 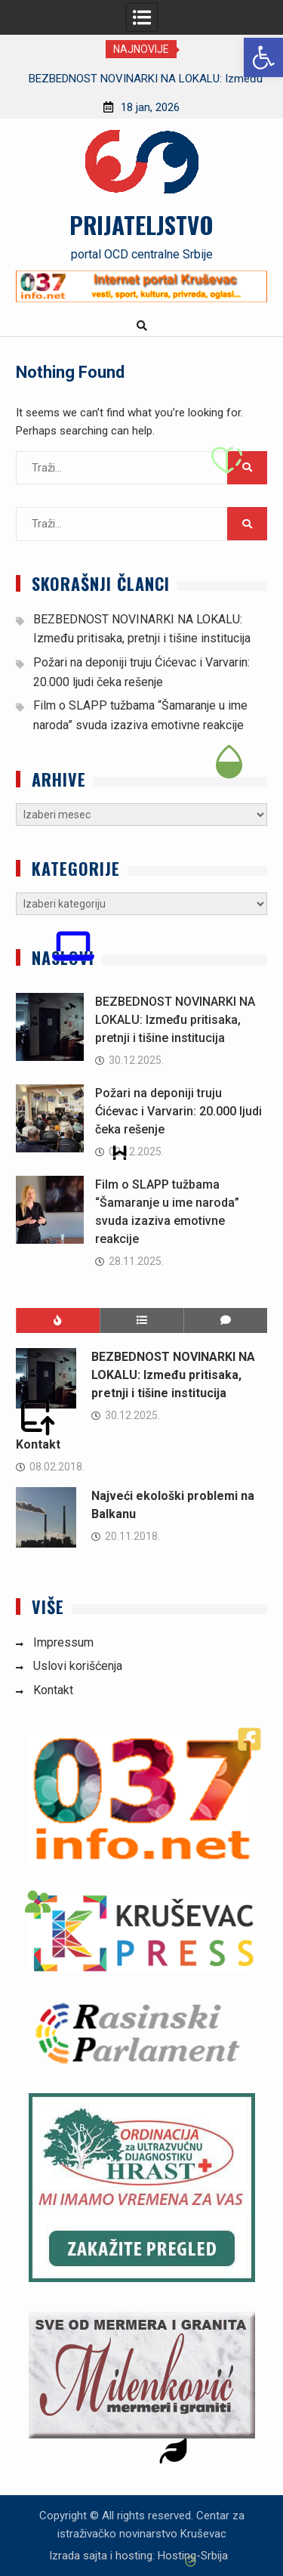 What do you see at coordinates (119, 1152) in the screenshot?
I see `wirsindhandwerk brand logo` at bounding box center [119, 1152].